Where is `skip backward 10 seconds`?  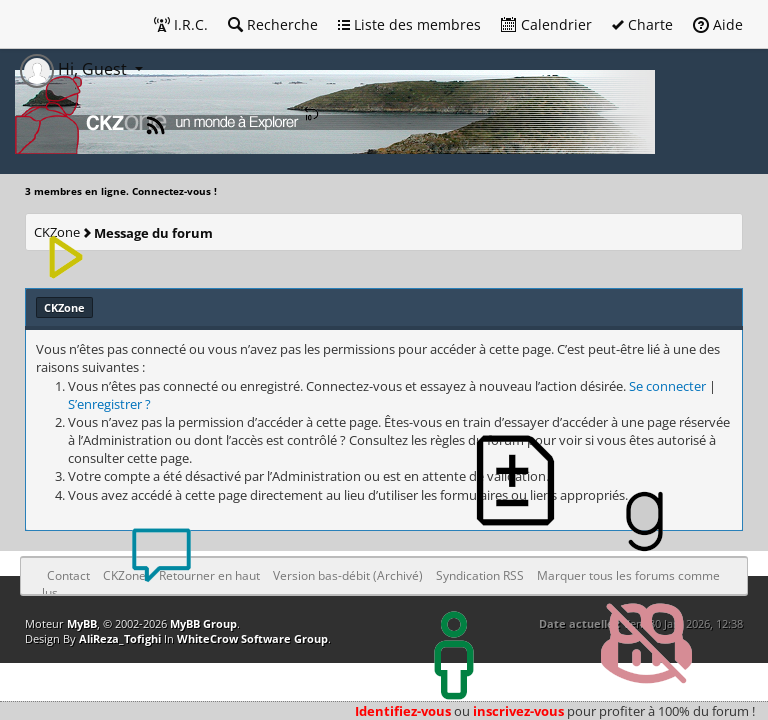
skip backward 10 seconds is located at coordinates (311, 114).